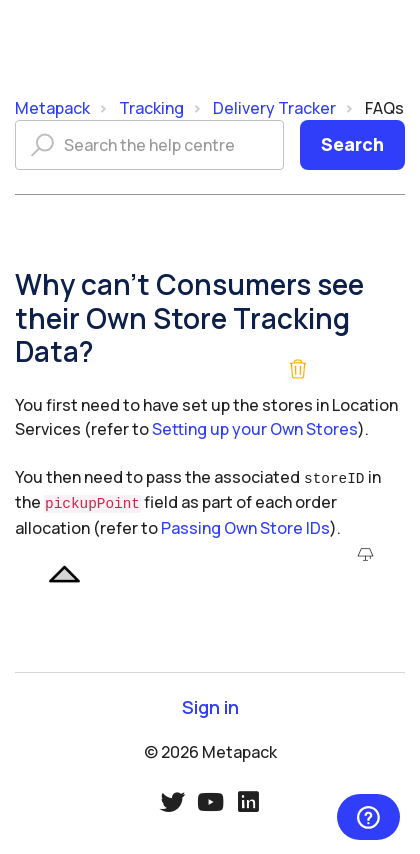 The width and height of the screenshot is (420, 854). What do you see at coordinates (298, 369) in the screenshot?
I see `delete selected item` at bounding box center [298, 369].